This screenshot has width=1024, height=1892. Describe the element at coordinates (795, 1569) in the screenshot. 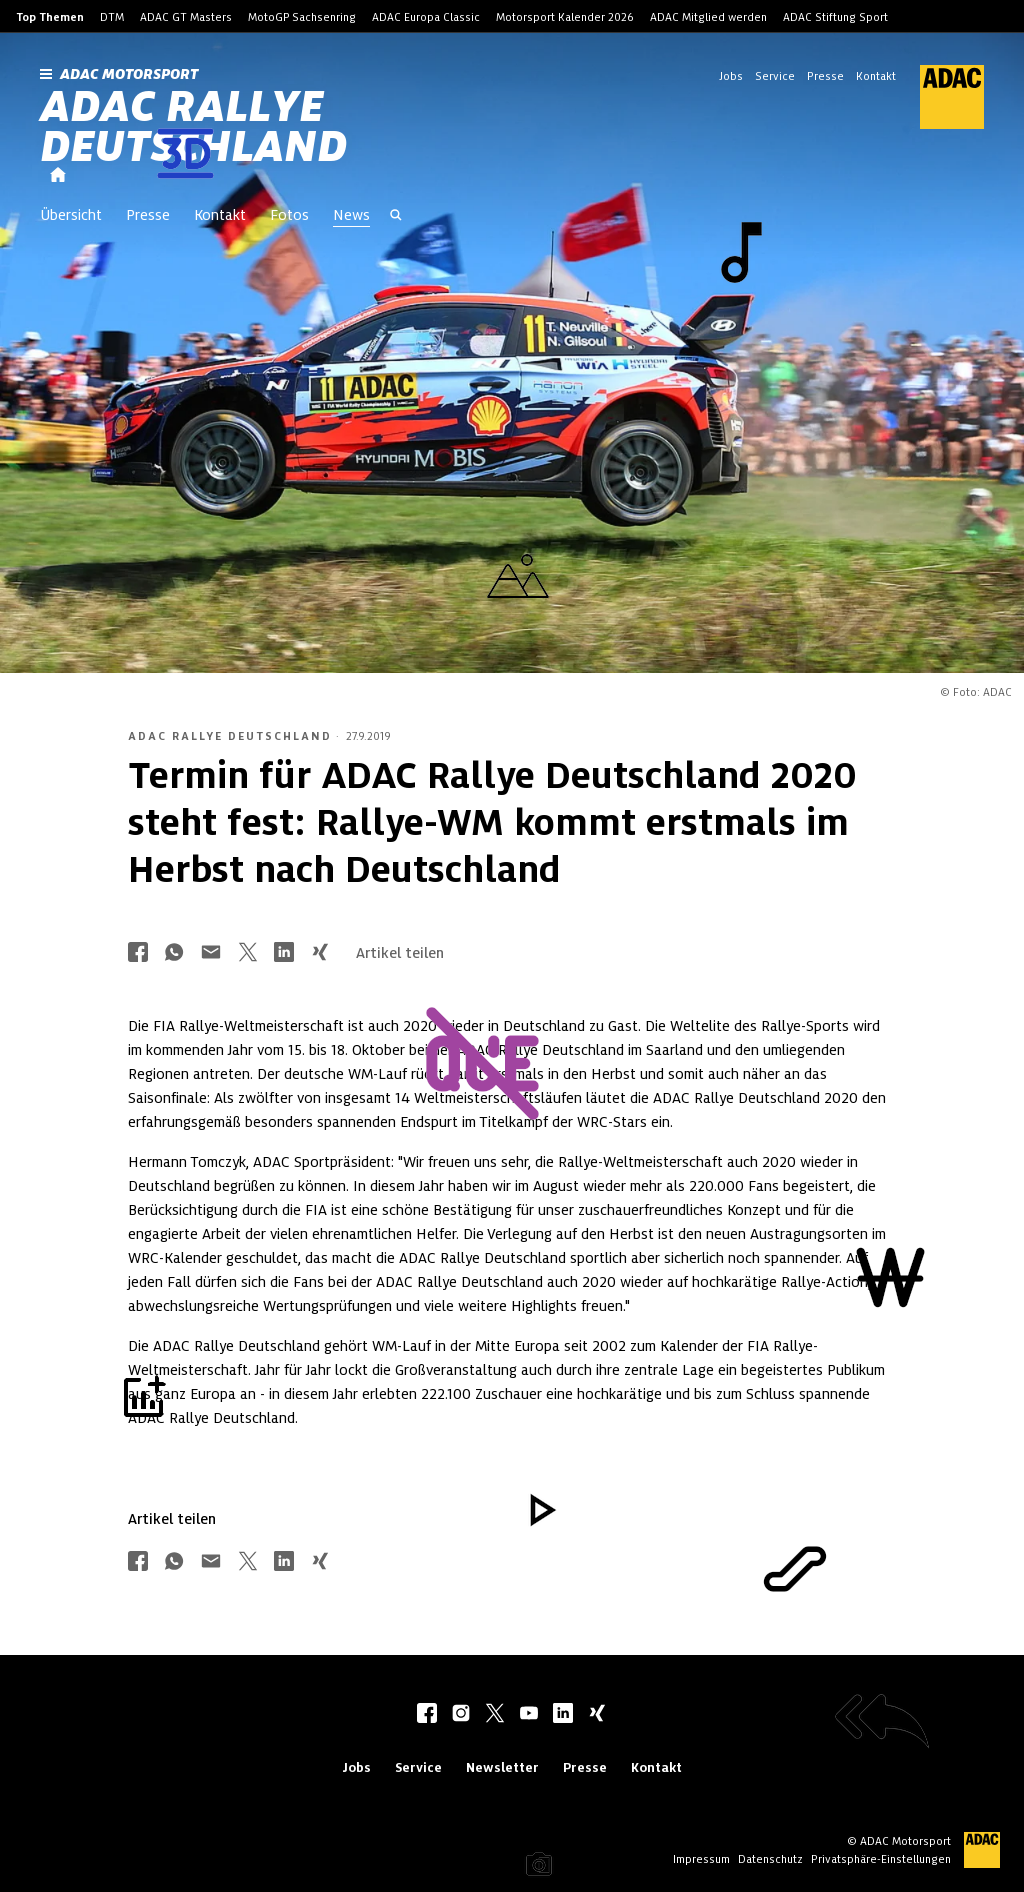

I see `indicates escalator location in a building or transit map` at that location.